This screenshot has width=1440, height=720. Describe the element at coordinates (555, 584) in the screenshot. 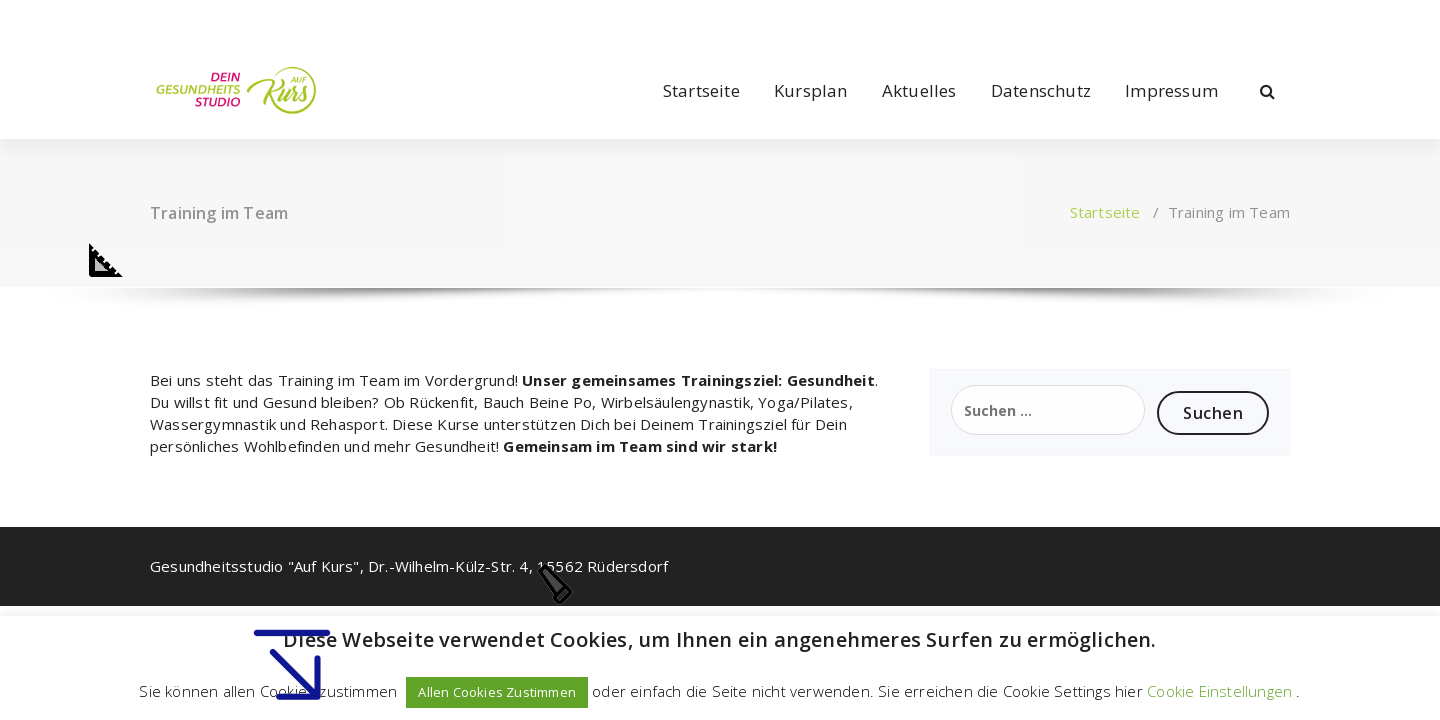

I see `find carpentry or woodworking services` at that location.